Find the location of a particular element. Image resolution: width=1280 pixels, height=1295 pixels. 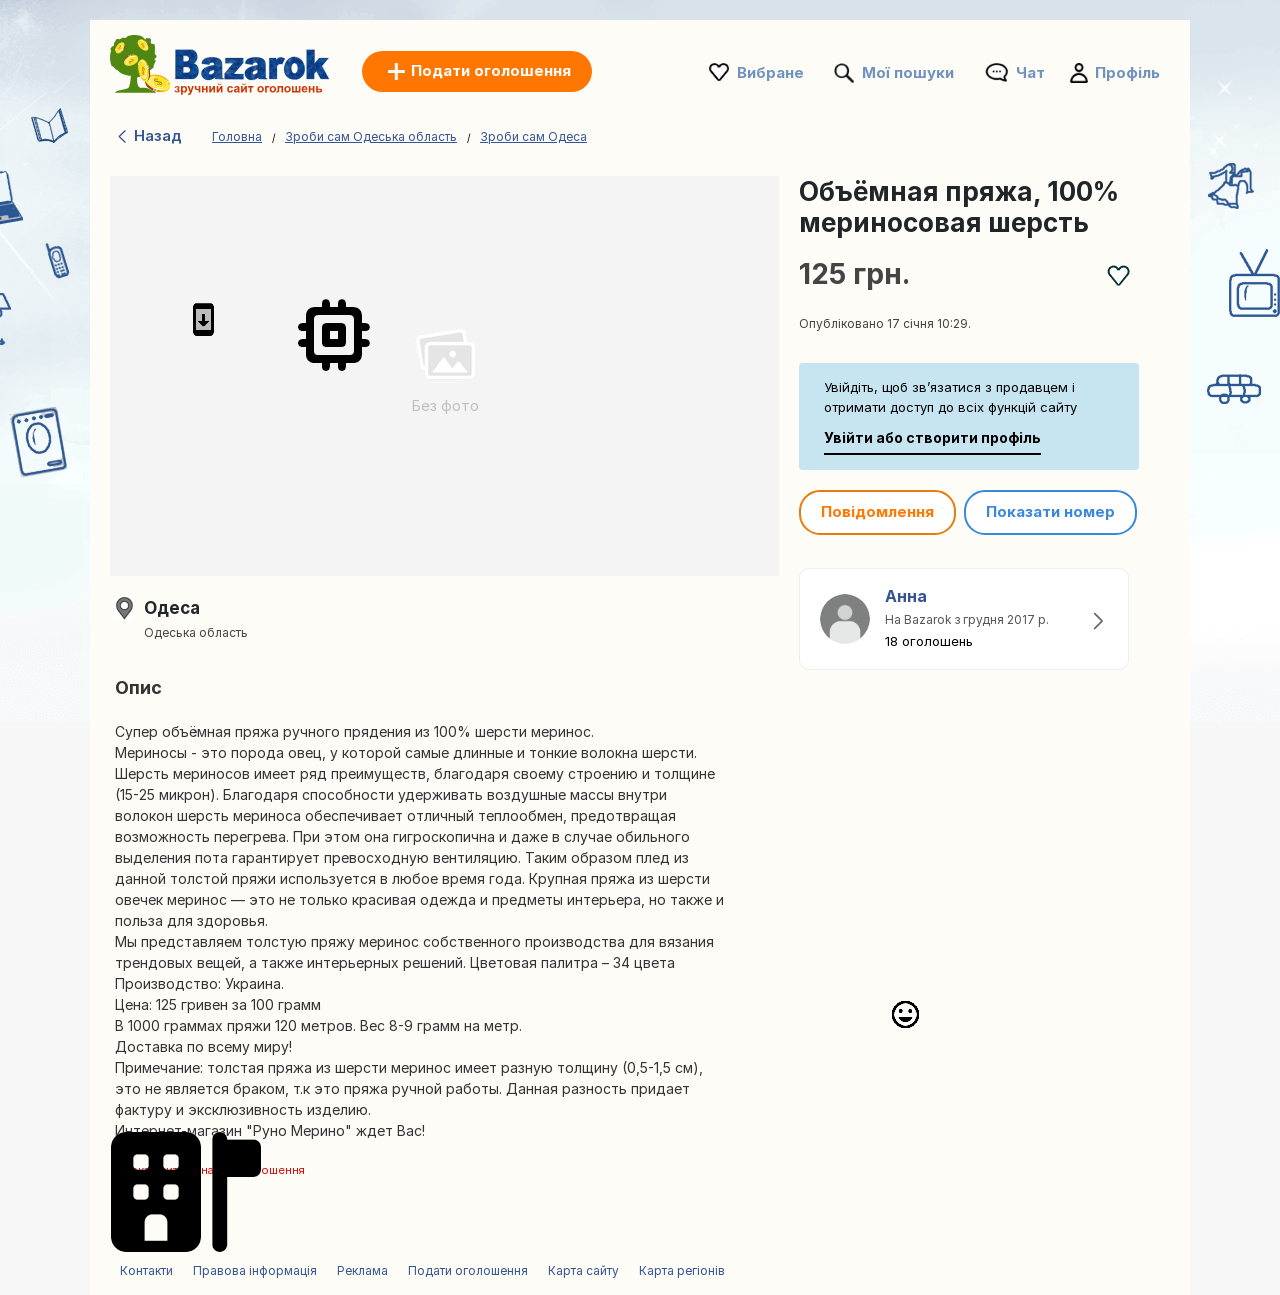

view government or official building location is located at coordinates (186, 1192).